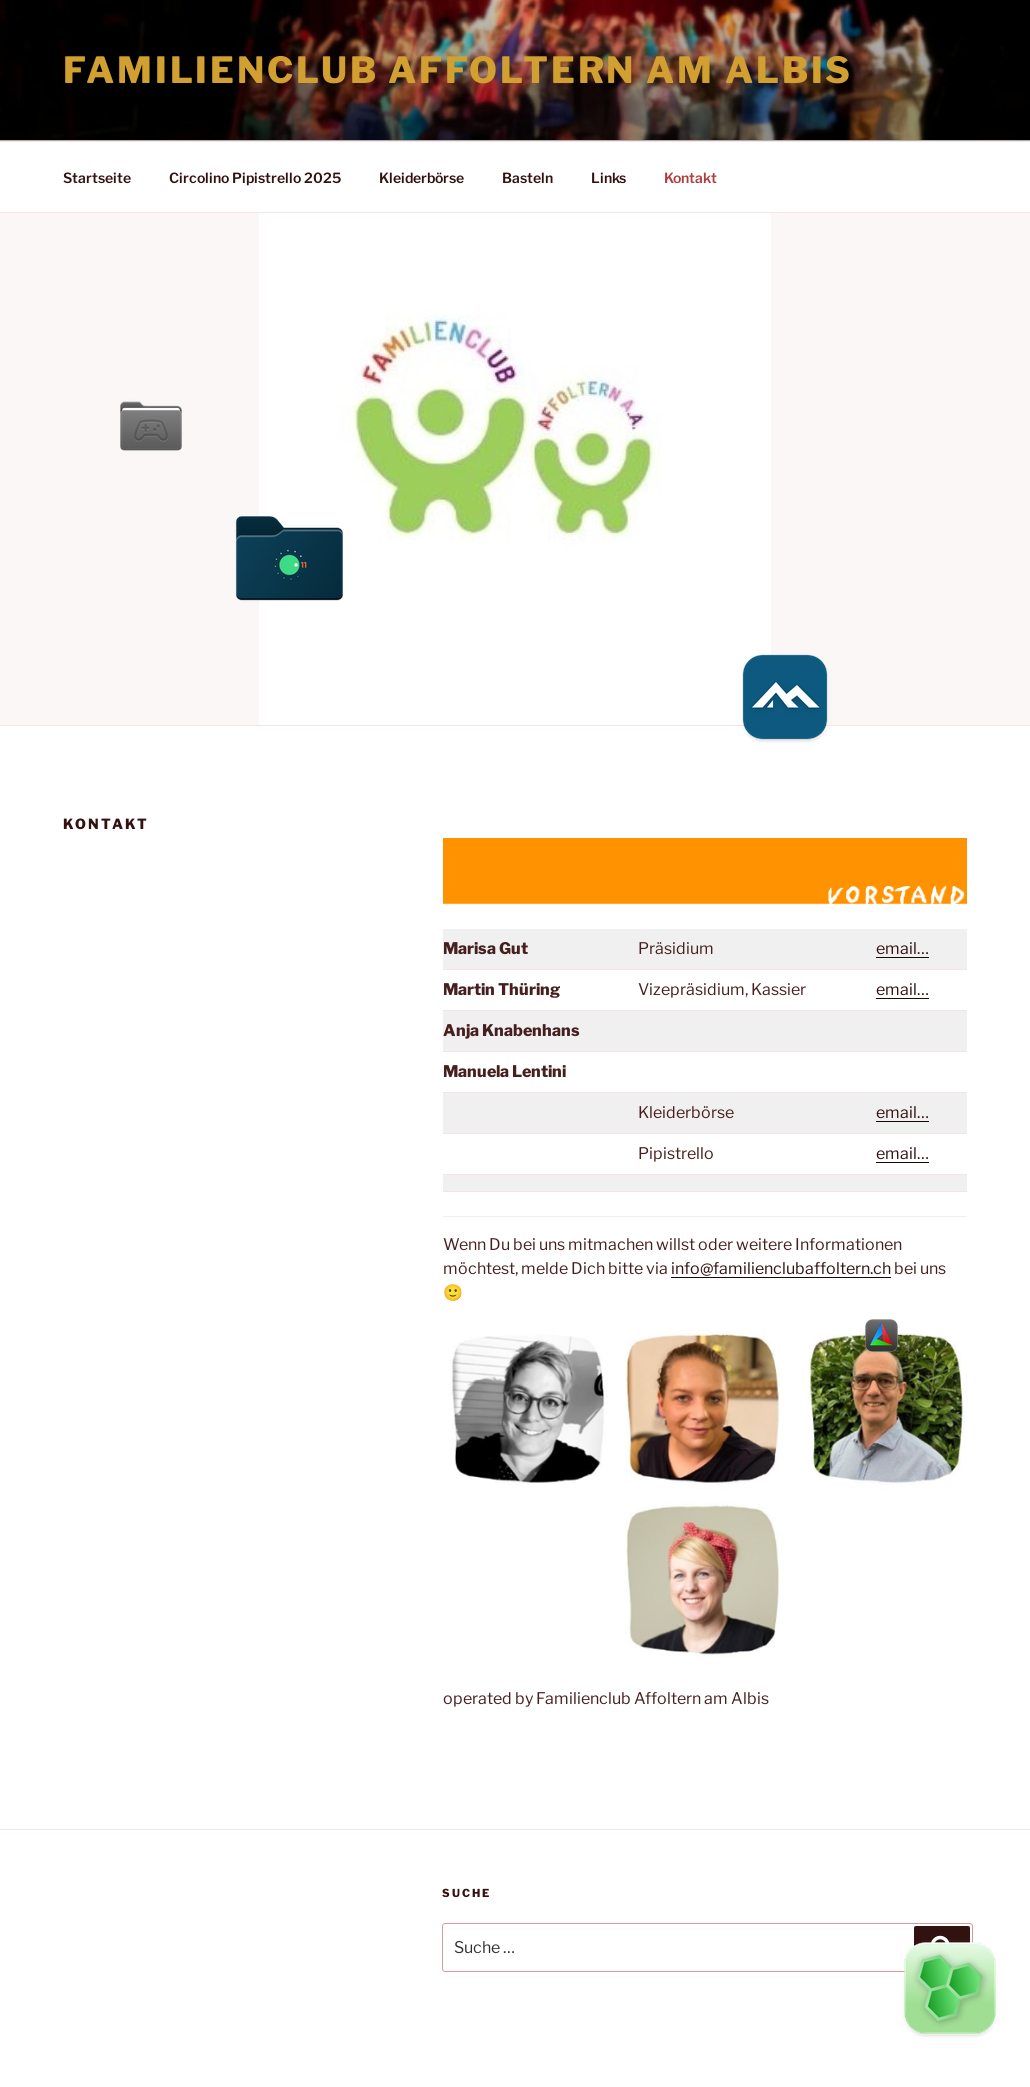 The image size is (1030, 2087). I want to click on open cmake build automation tool, so click(881, 1335).